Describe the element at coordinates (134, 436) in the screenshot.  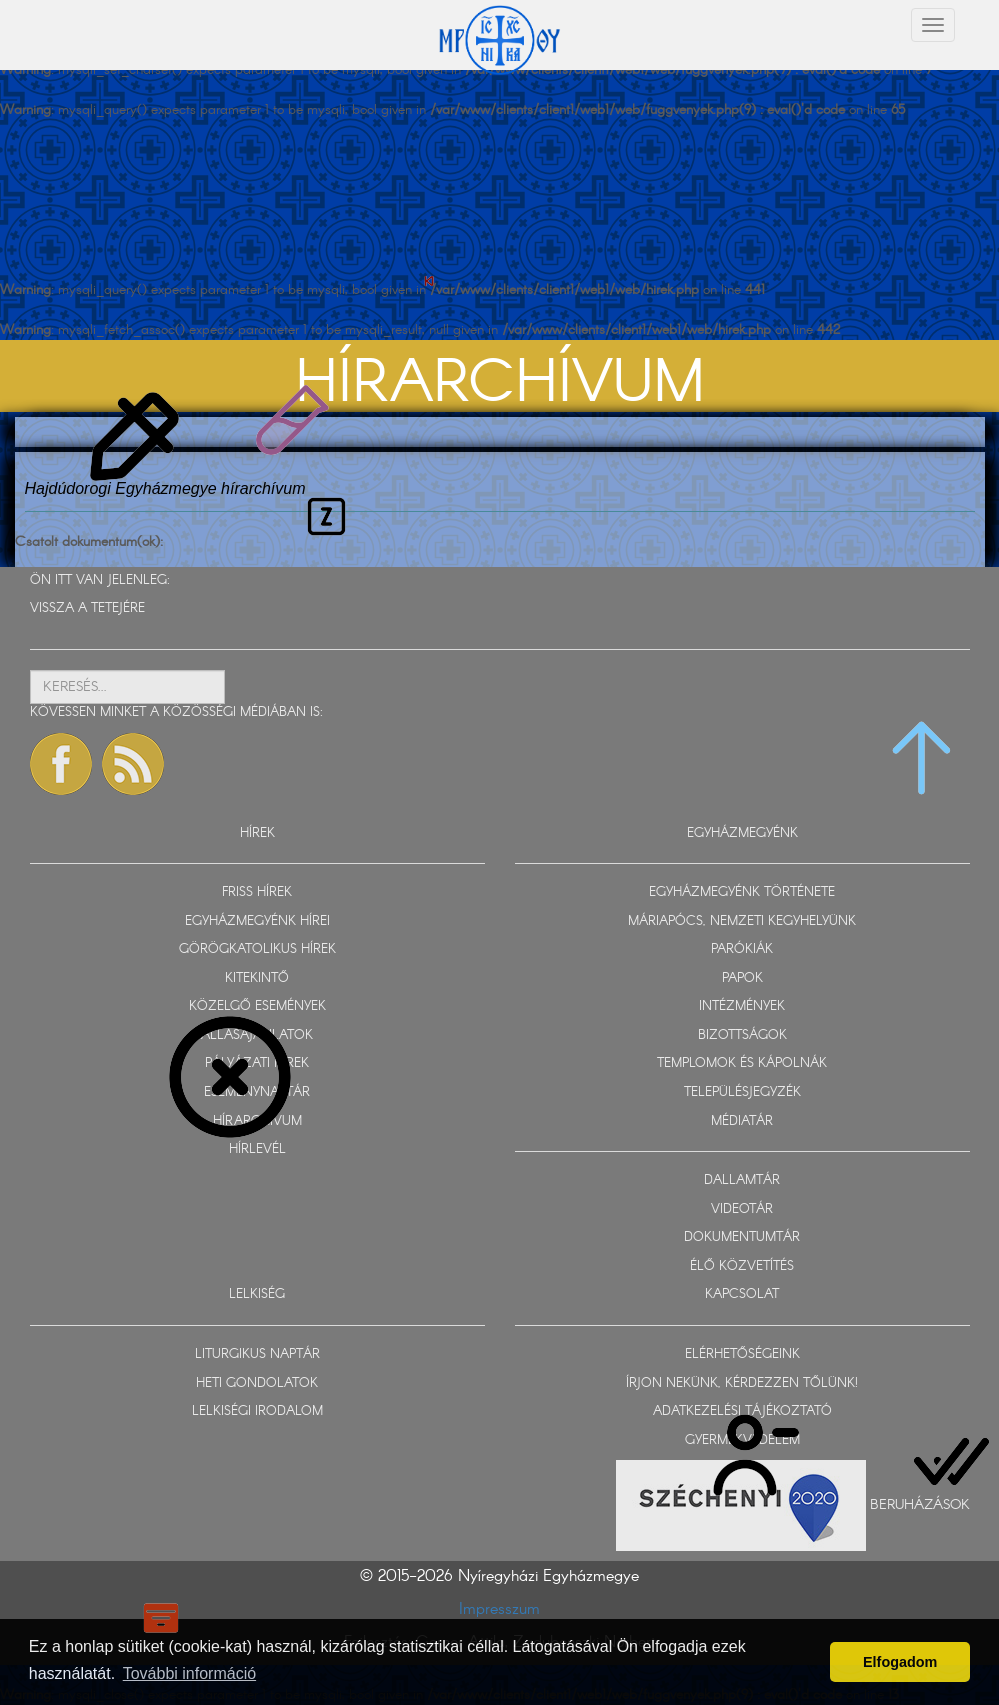
I see `select a color from the canvas` at that location.